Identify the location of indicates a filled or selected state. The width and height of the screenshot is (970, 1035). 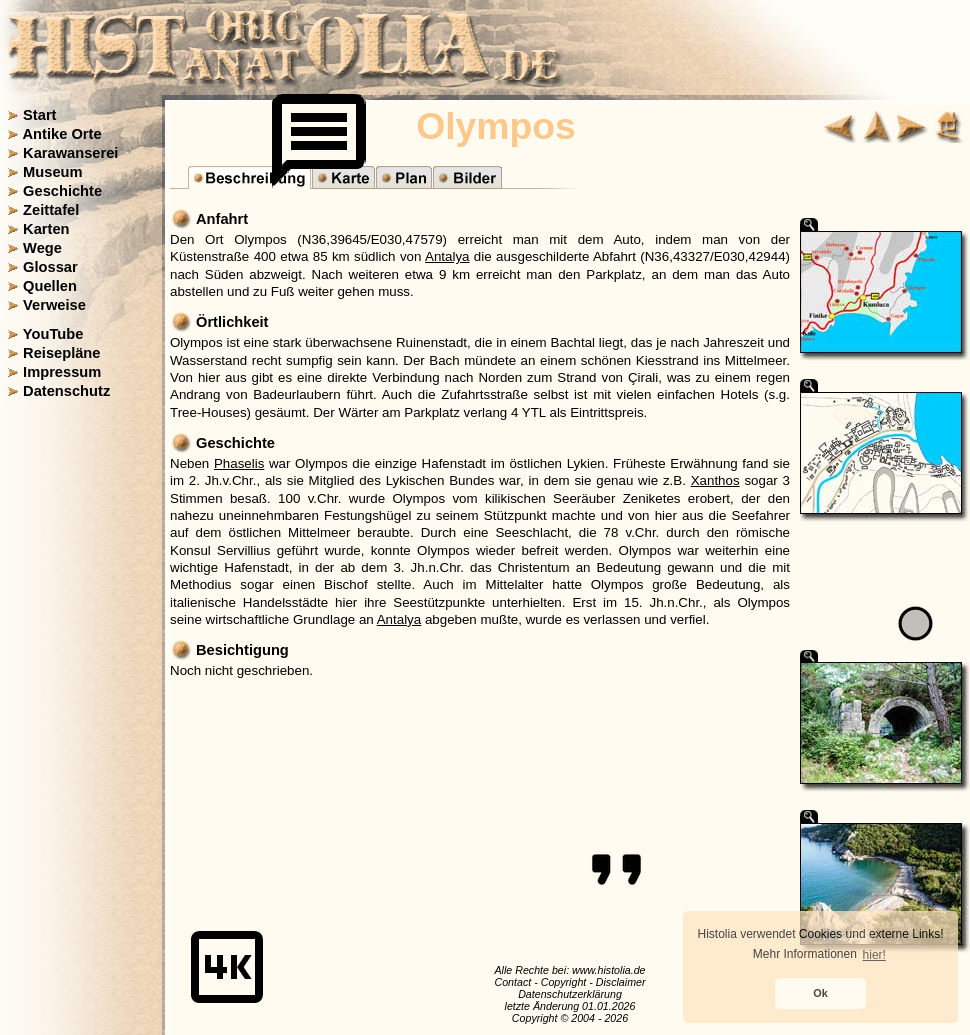
(915, 623).